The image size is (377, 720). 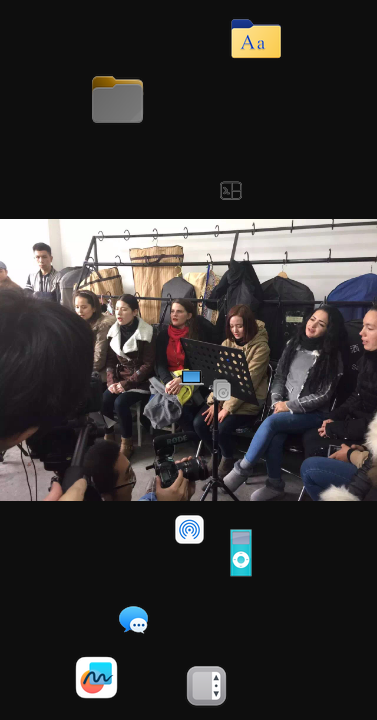 What do you see at coordinates (117, 99) in the screenshot?
I see `open a folder to view its contents` at bounding box center [117, 99].